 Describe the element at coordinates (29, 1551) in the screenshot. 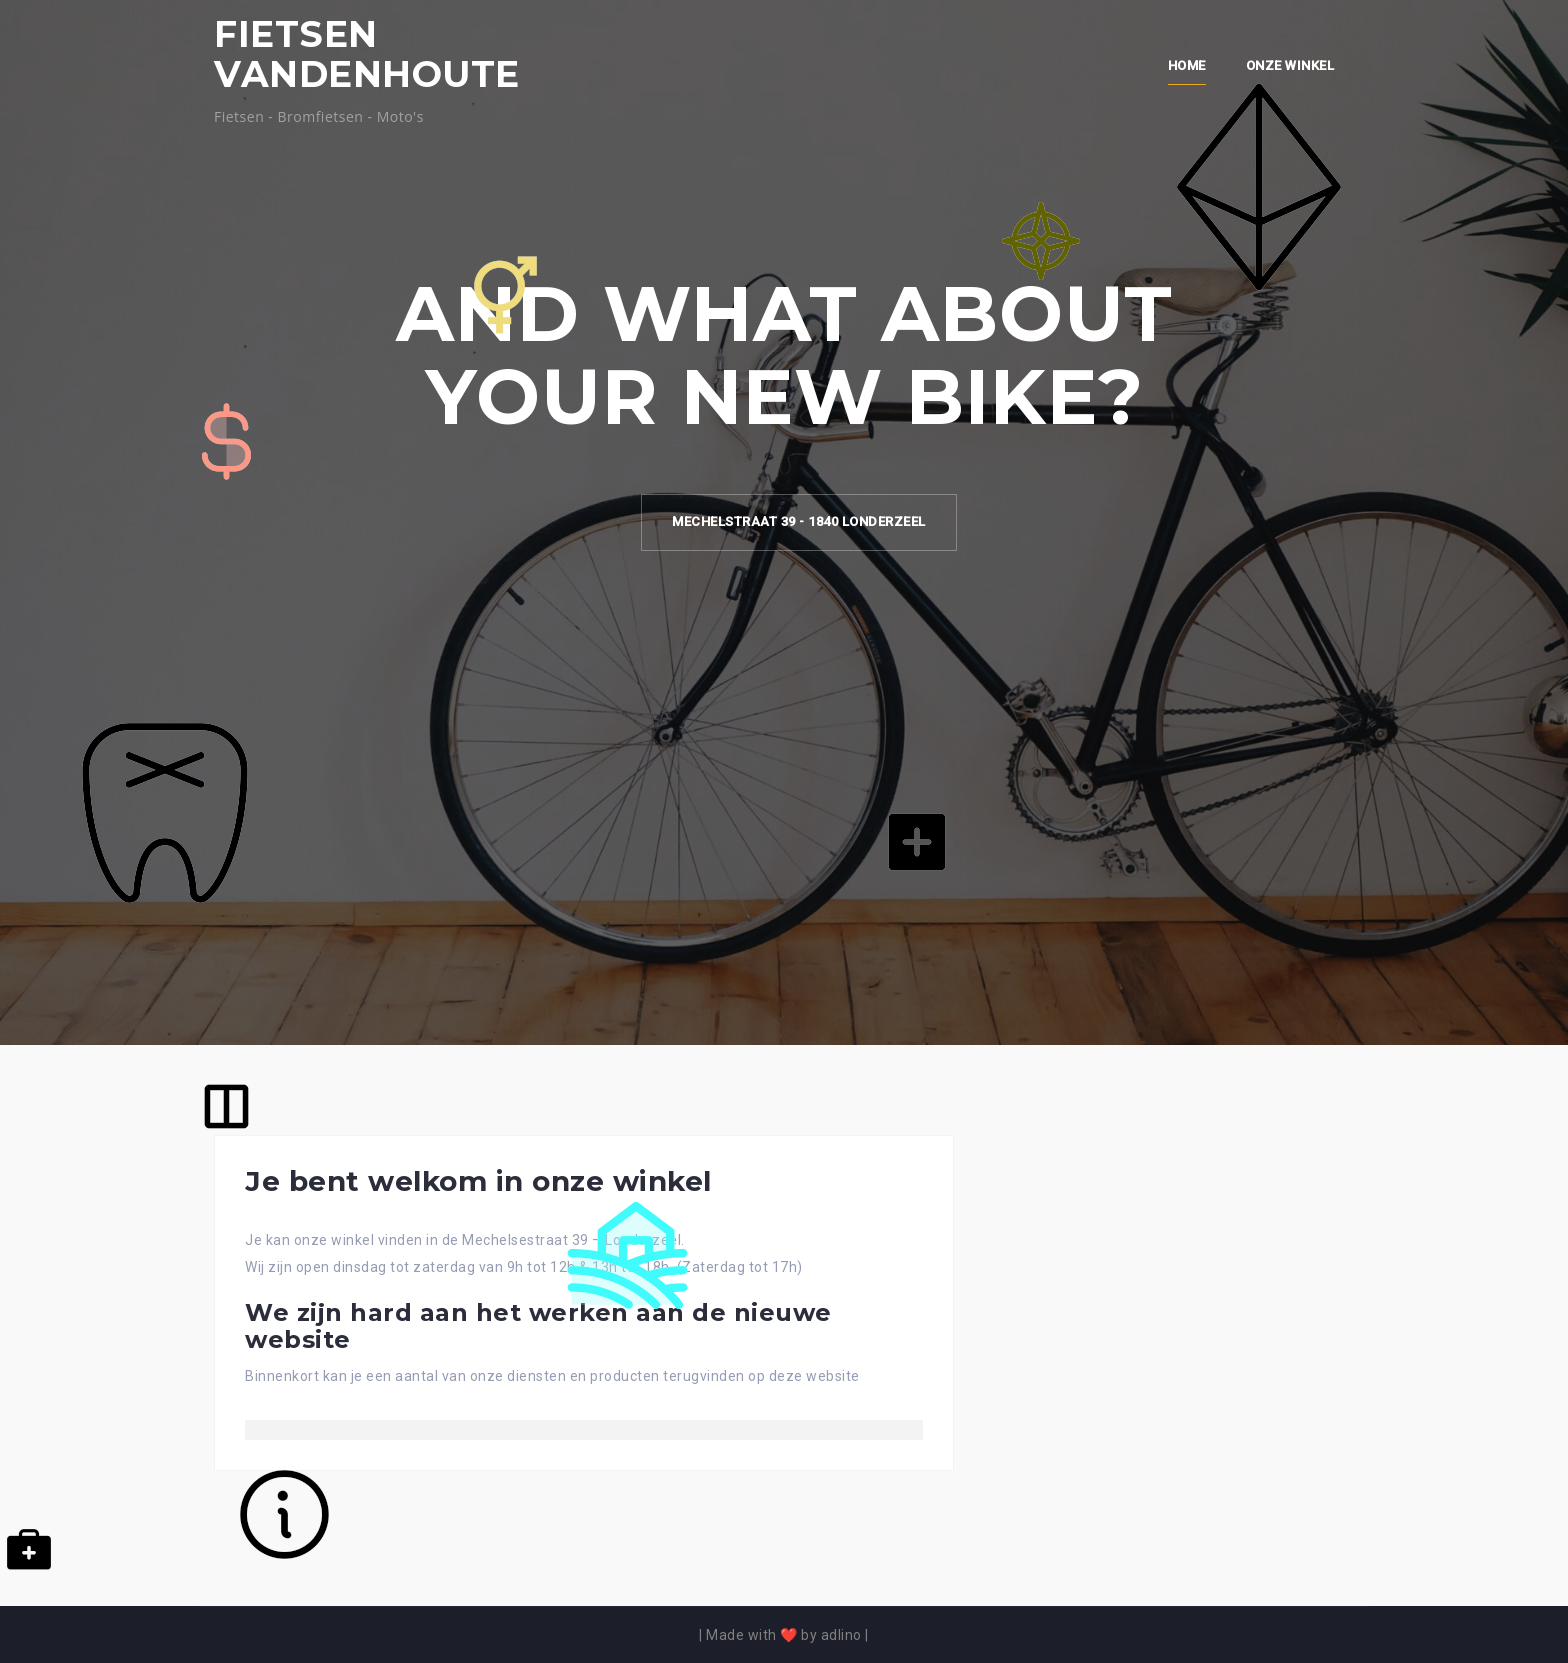

I see `access medical or health resources` at that location.